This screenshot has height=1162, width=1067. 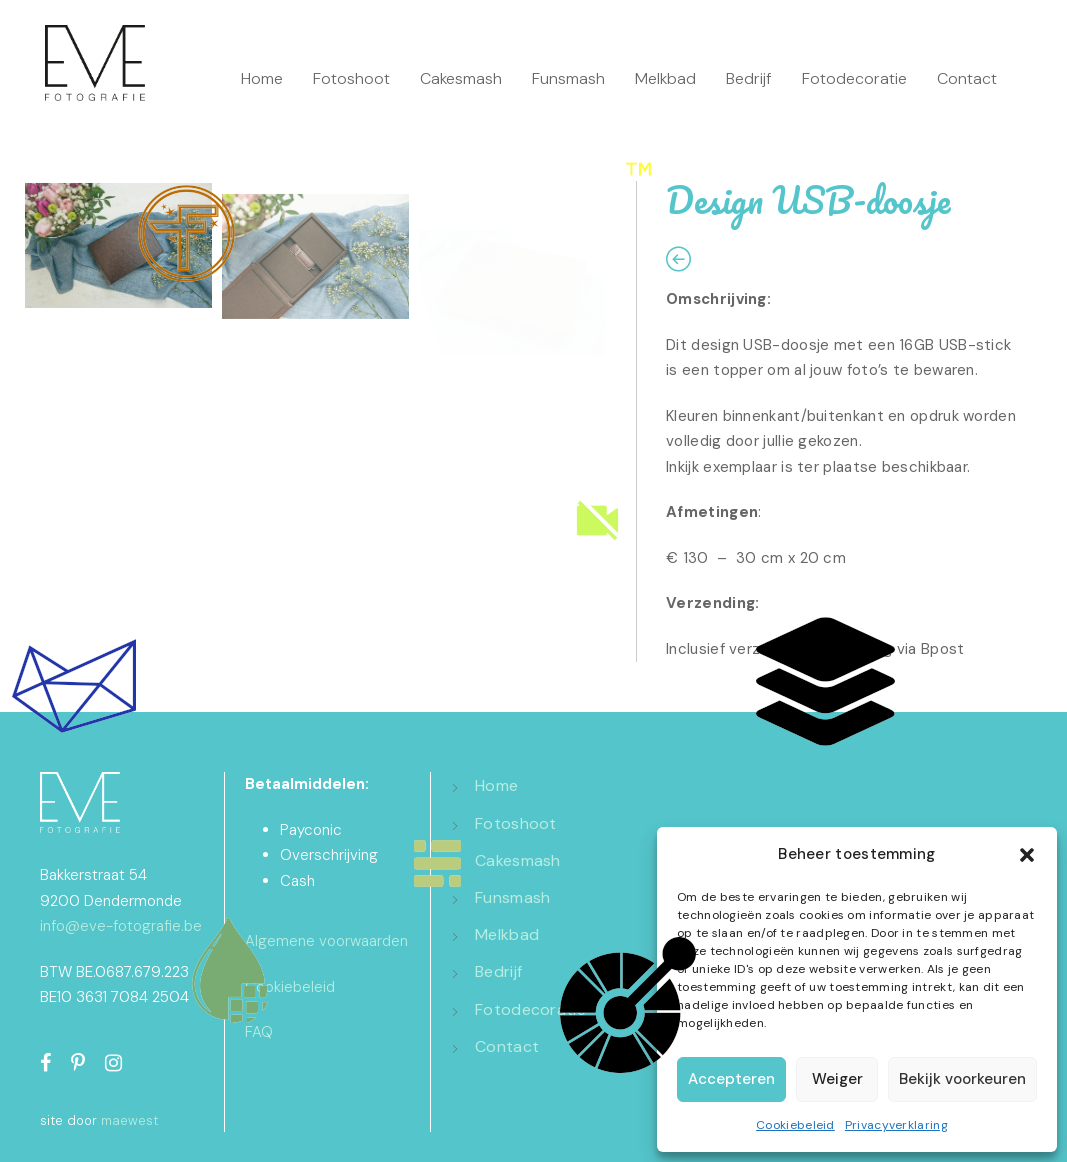 What do you see at coordinates (825, 681) in the screenshot?
I see `open onlyoffice application` at bounding box center [825, 681].